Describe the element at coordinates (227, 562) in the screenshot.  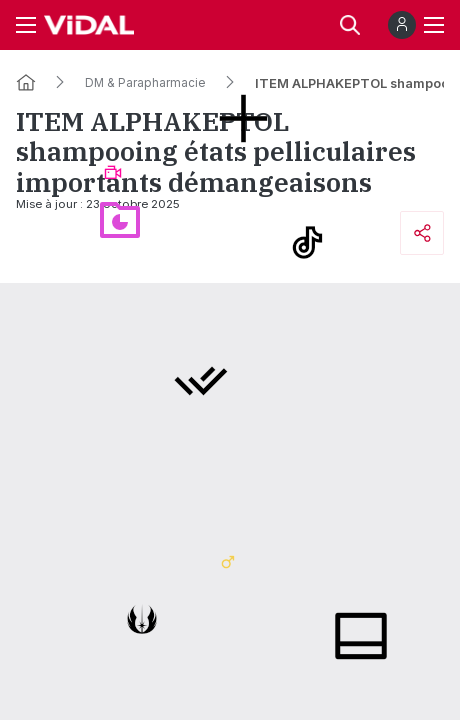
I see `indicates male gender selection` at that location.